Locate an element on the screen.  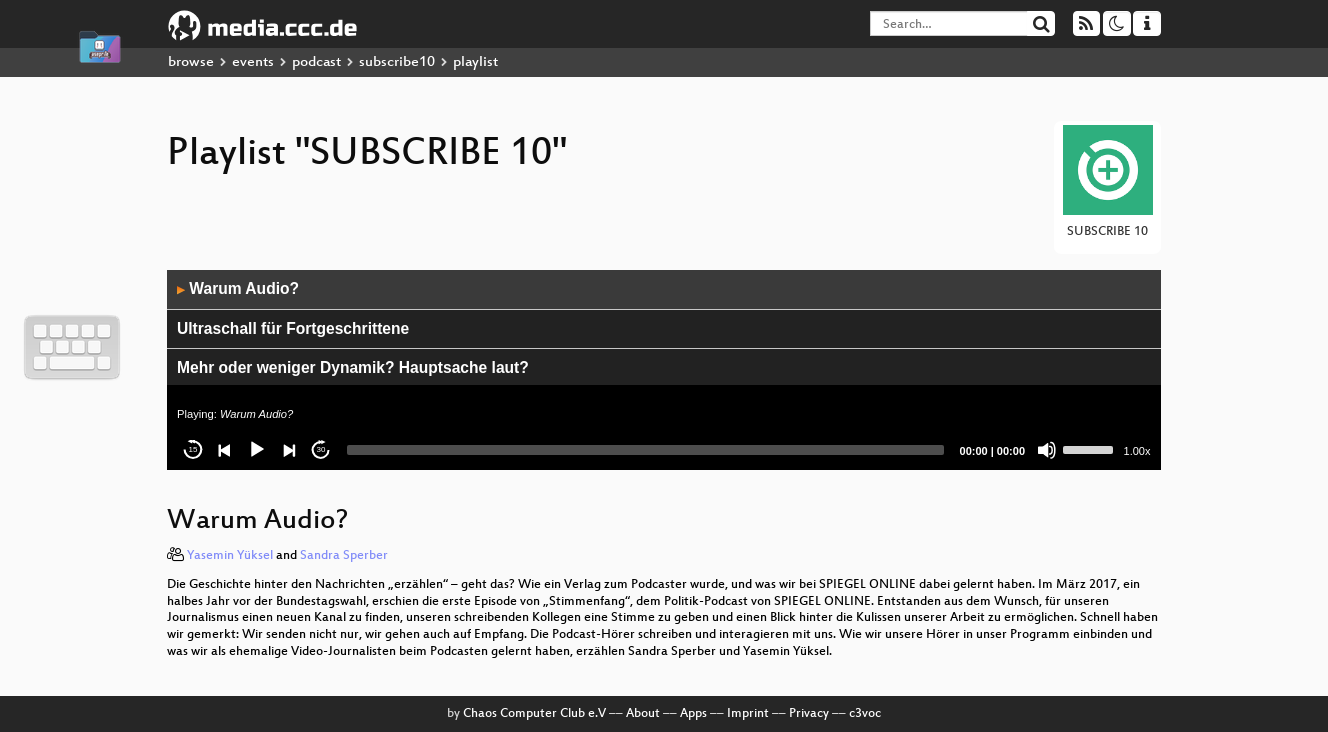
open folder containing aseprite project files is located at coordinates (100, 48).